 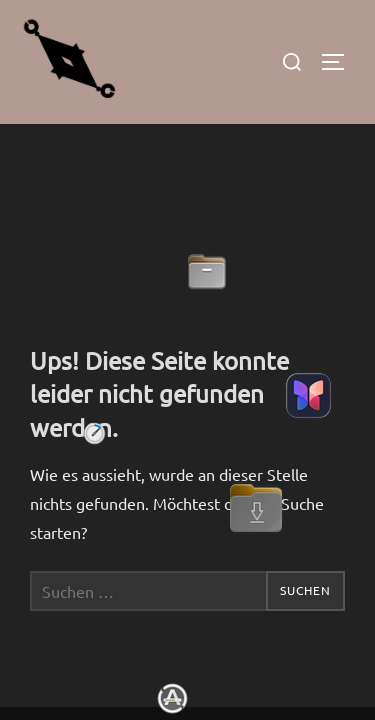 I want to click on open the nautilus file manager, so click(x=207, y=271).